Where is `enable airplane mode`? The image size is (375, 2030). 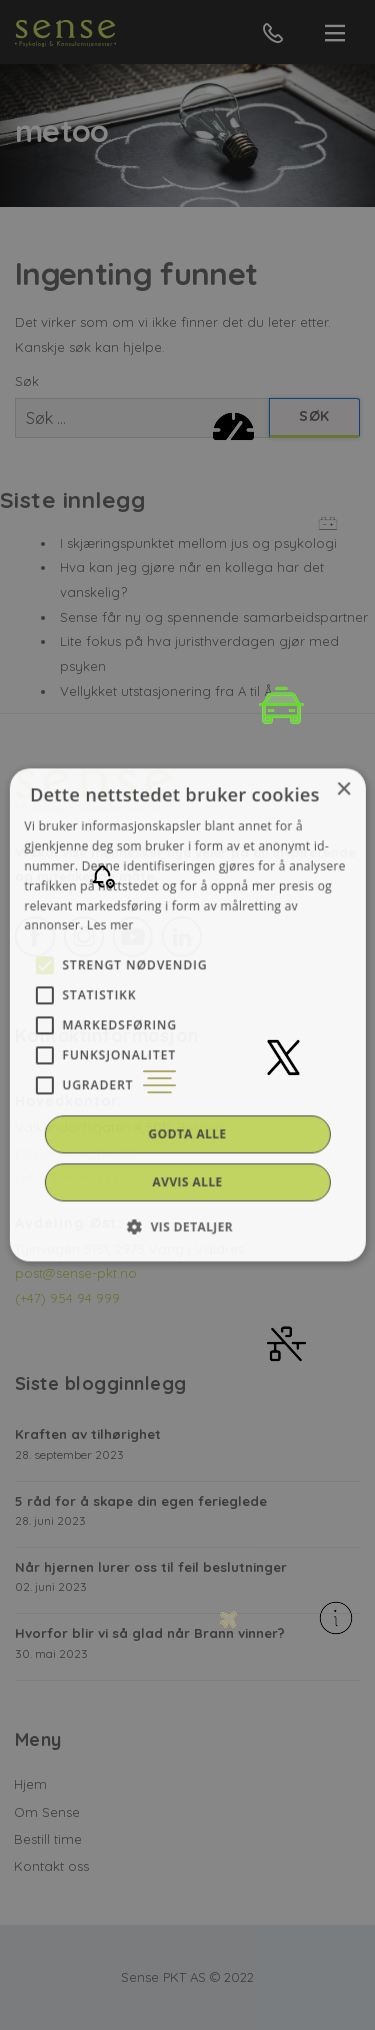 enable airplane mode is located at coordinates (228, 1619).